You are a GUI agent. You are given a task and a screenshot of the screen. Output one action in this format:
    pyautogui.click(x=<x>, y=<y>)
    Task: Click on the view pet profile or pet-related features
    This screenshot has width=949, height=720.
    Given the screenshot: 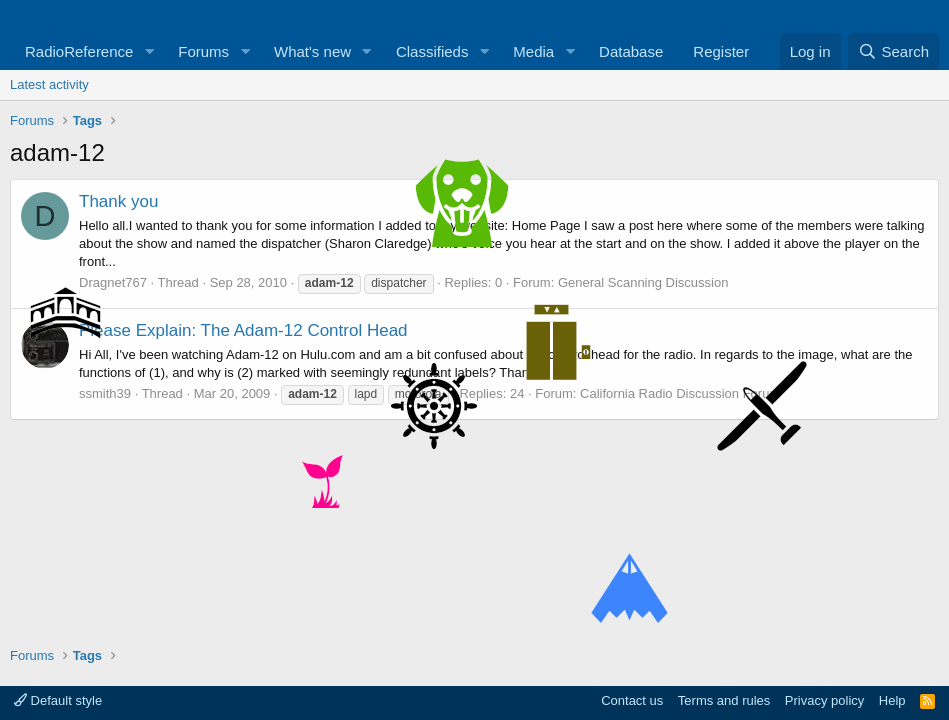 What is the action you would take?
    pyautogui.click(x=462, y=201)
    